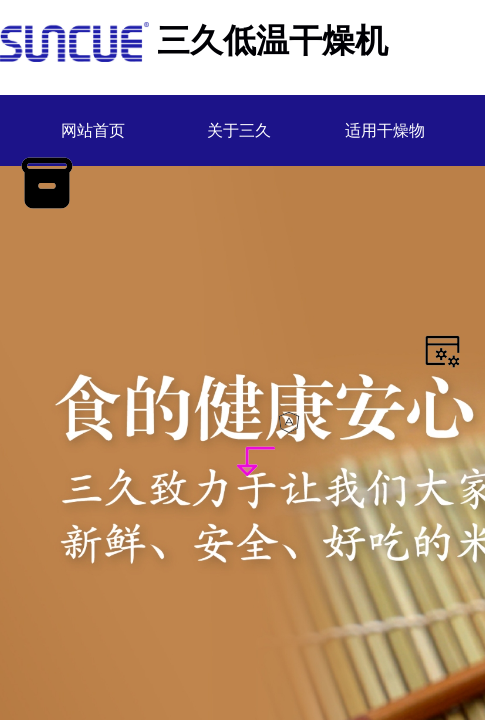 The image size is (485, 720). I want to click on Angular framework logo, so click(289, 422).